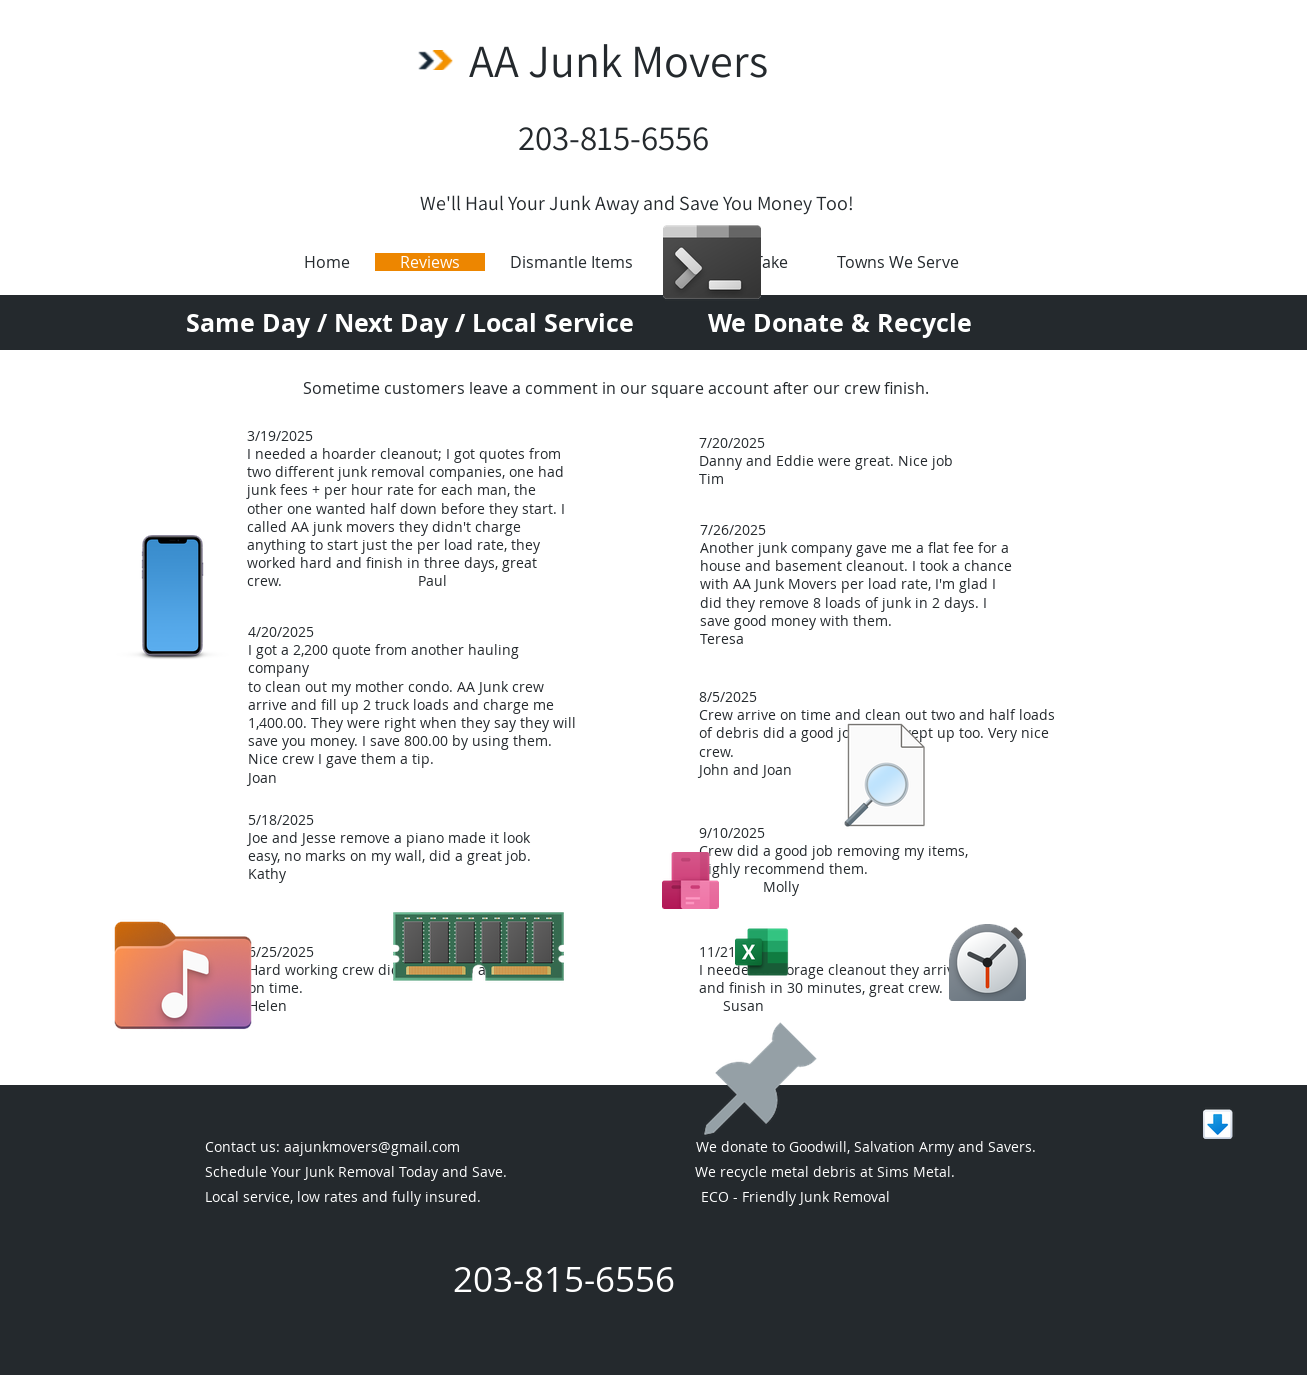  Describe the element at coordinates (886, 775) in the screenshot. I see `search within a document or file` at that location.